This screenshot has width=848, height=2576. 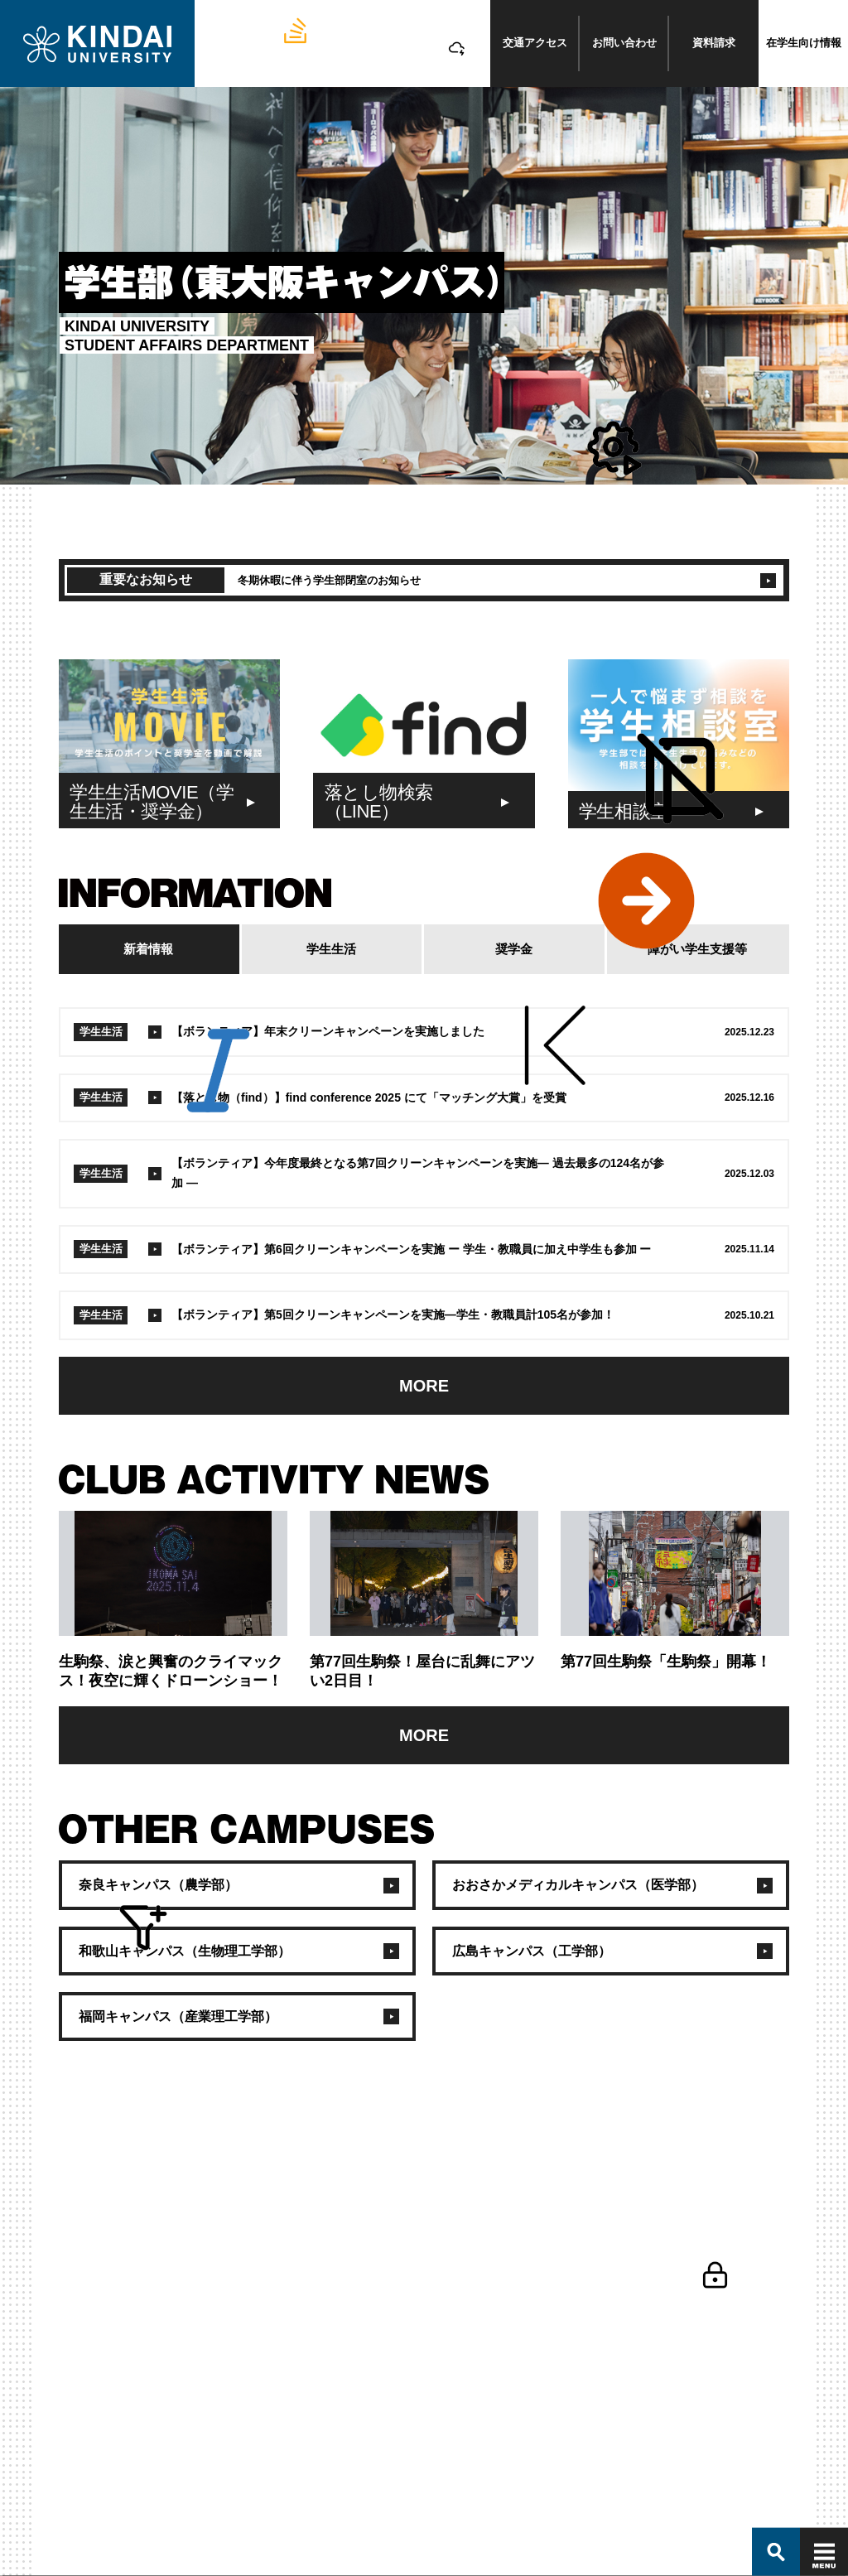 What do you see at coordinates (613, 446) in the screenshot?
I see `access automation settings` at bounding box center [613, 446].